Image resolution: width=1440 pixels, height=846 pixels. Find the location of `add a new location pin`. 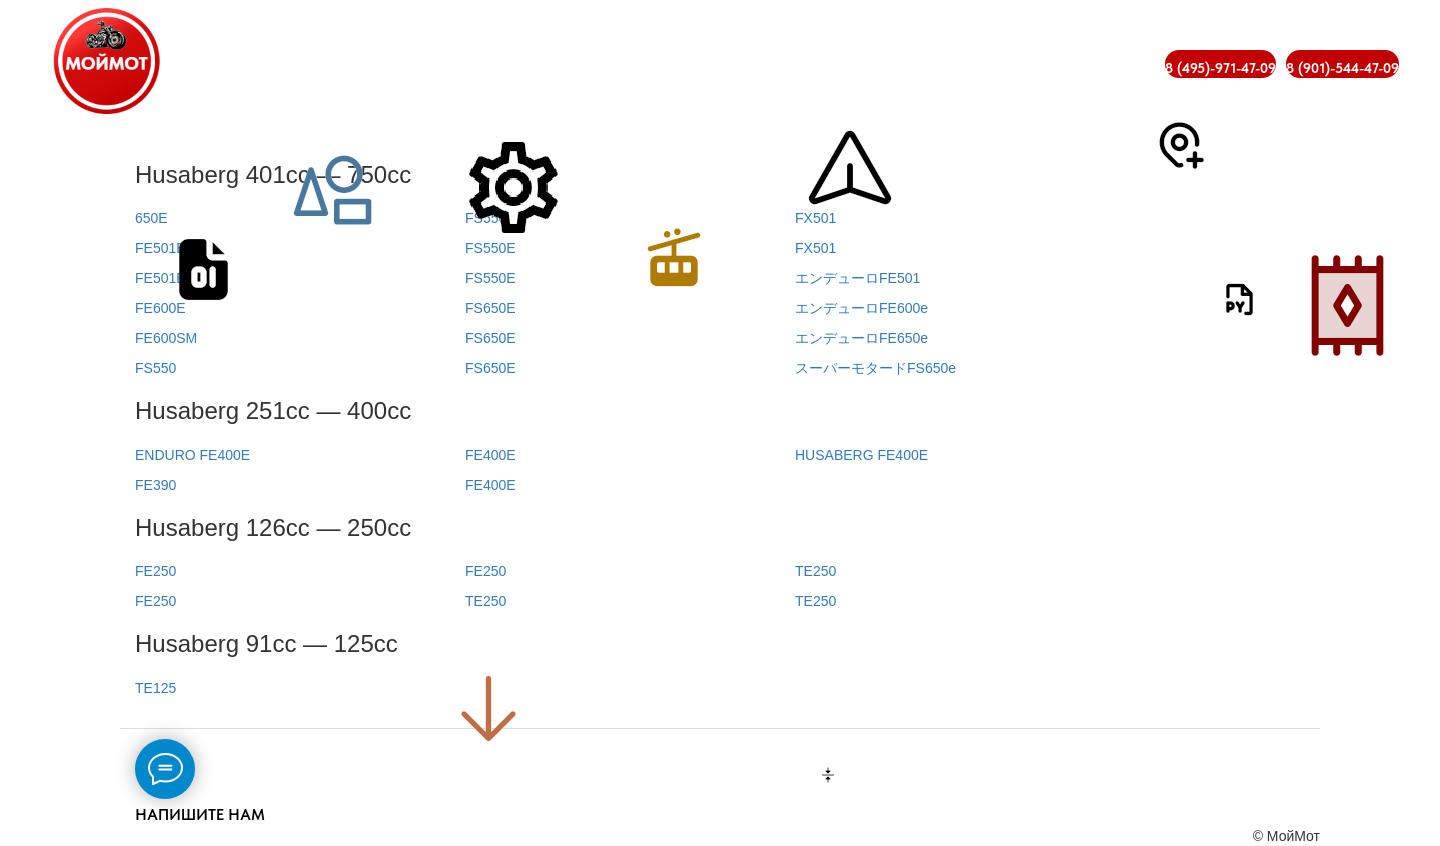

add a new location pin is located at coordinates (1179, 144).